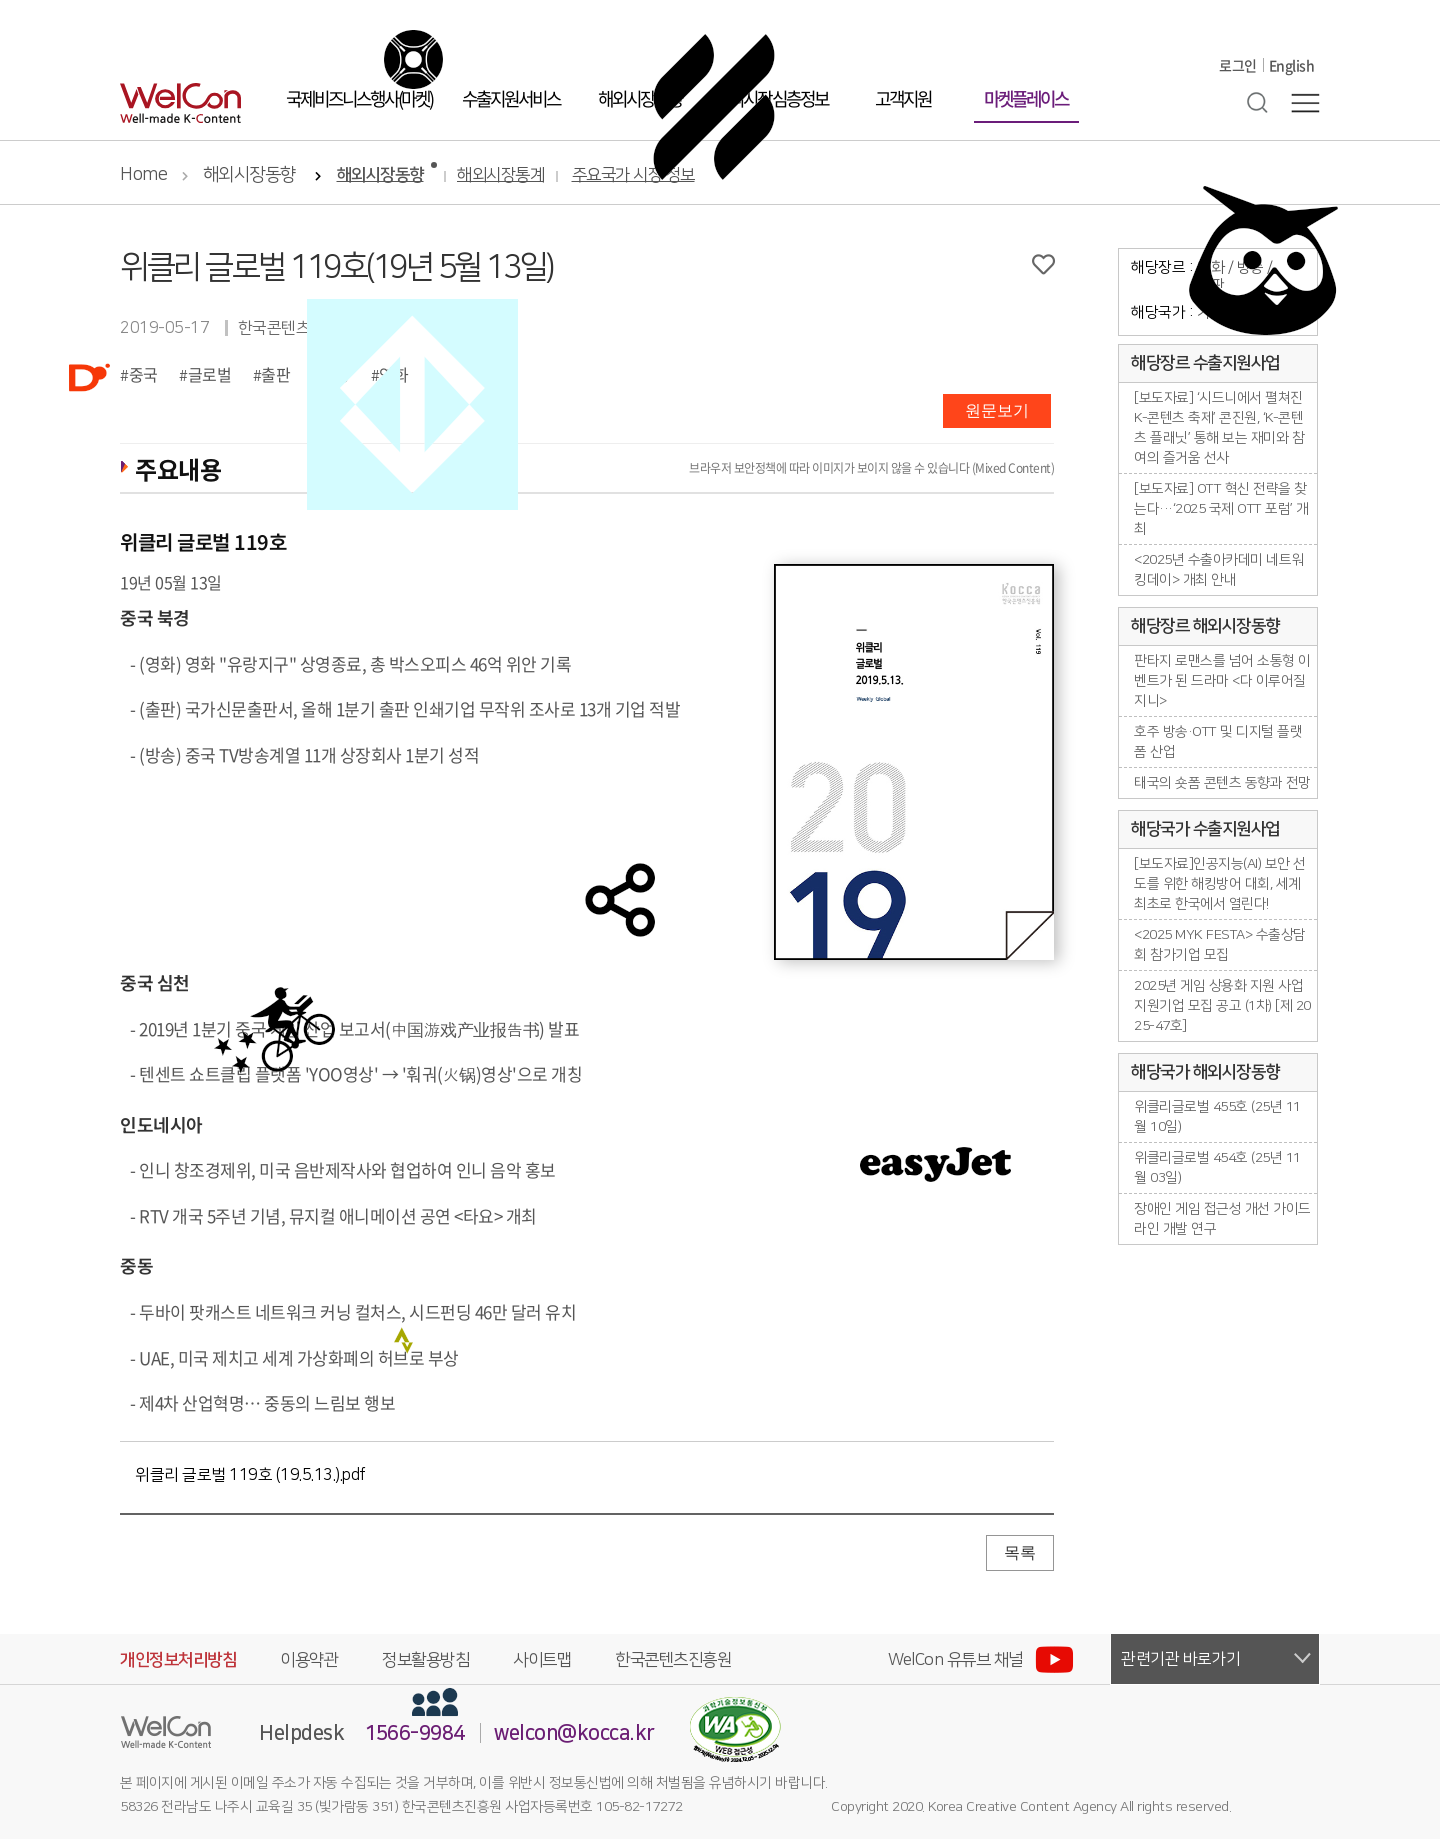 This screenshot has width=1440, height=1839. I want to click on são paulo metro official app or website, so click(412, 404).